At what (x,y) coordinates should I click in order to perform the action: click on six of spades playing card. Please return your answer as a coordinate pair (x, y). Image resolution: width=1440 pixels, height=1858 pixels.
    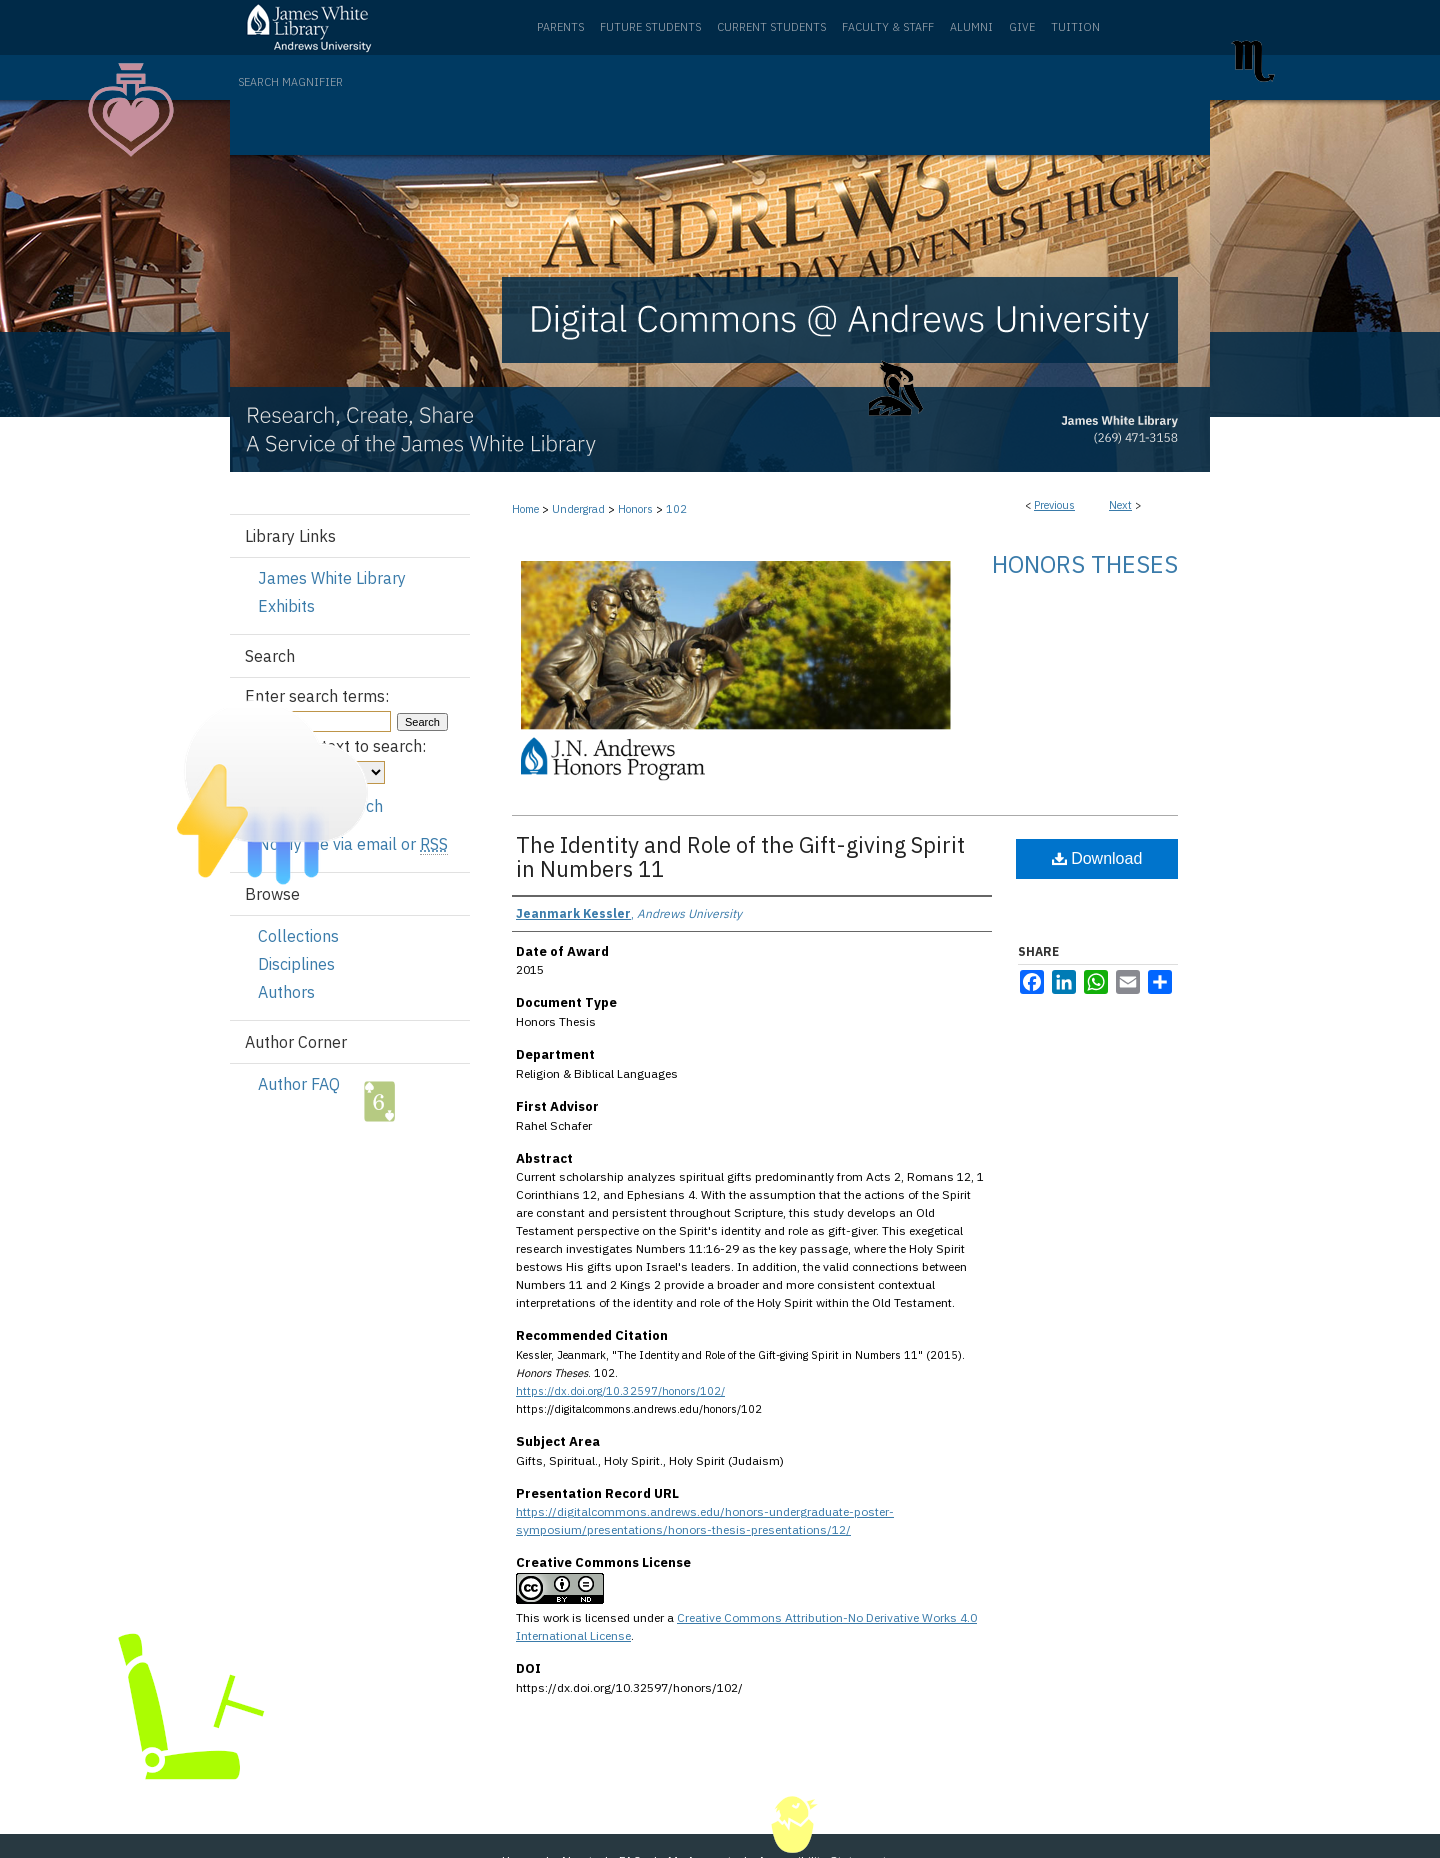
    Looking at the image, I should click on (379, 1101).